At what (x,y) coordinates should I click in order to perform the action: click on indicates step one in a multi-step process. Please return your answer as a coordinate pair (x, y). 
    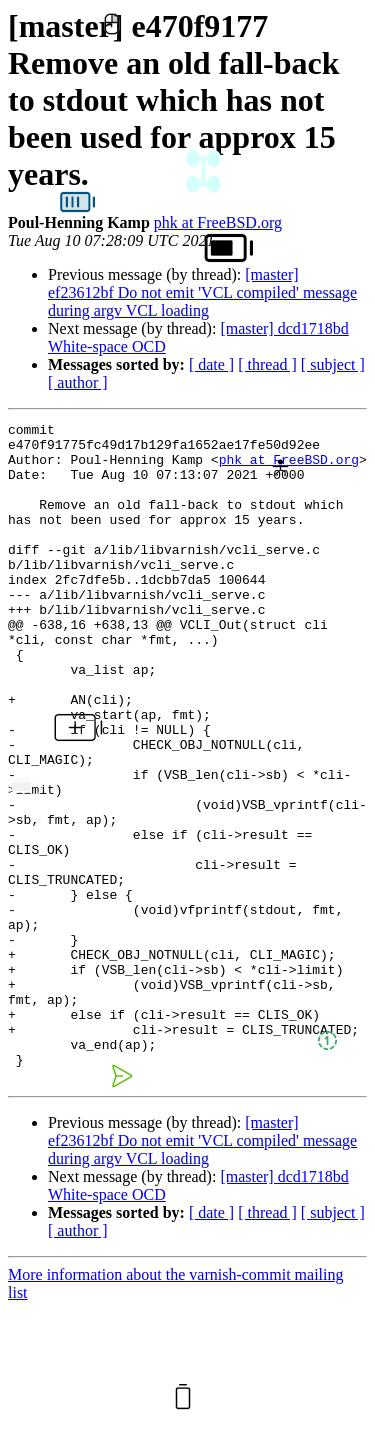
    Looking at the image, I should click on (327, 1040).